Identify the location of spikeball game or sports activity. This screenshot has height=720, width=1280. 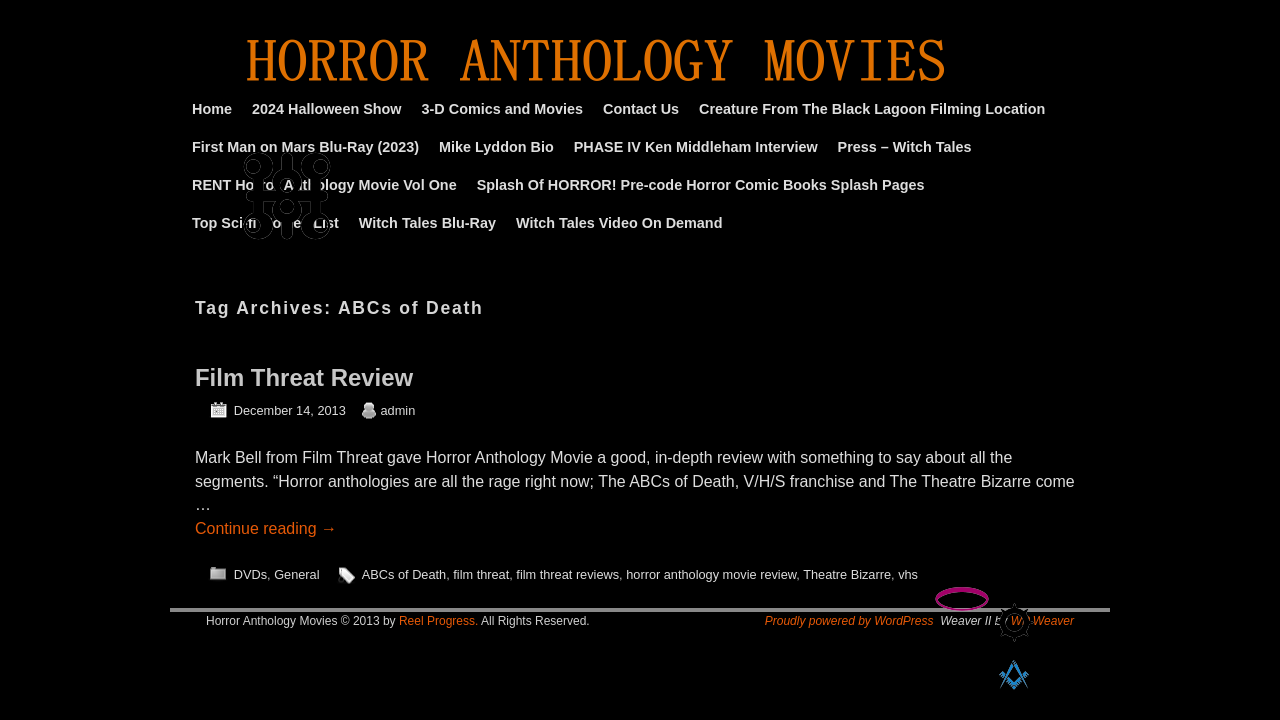
(1014, 622).